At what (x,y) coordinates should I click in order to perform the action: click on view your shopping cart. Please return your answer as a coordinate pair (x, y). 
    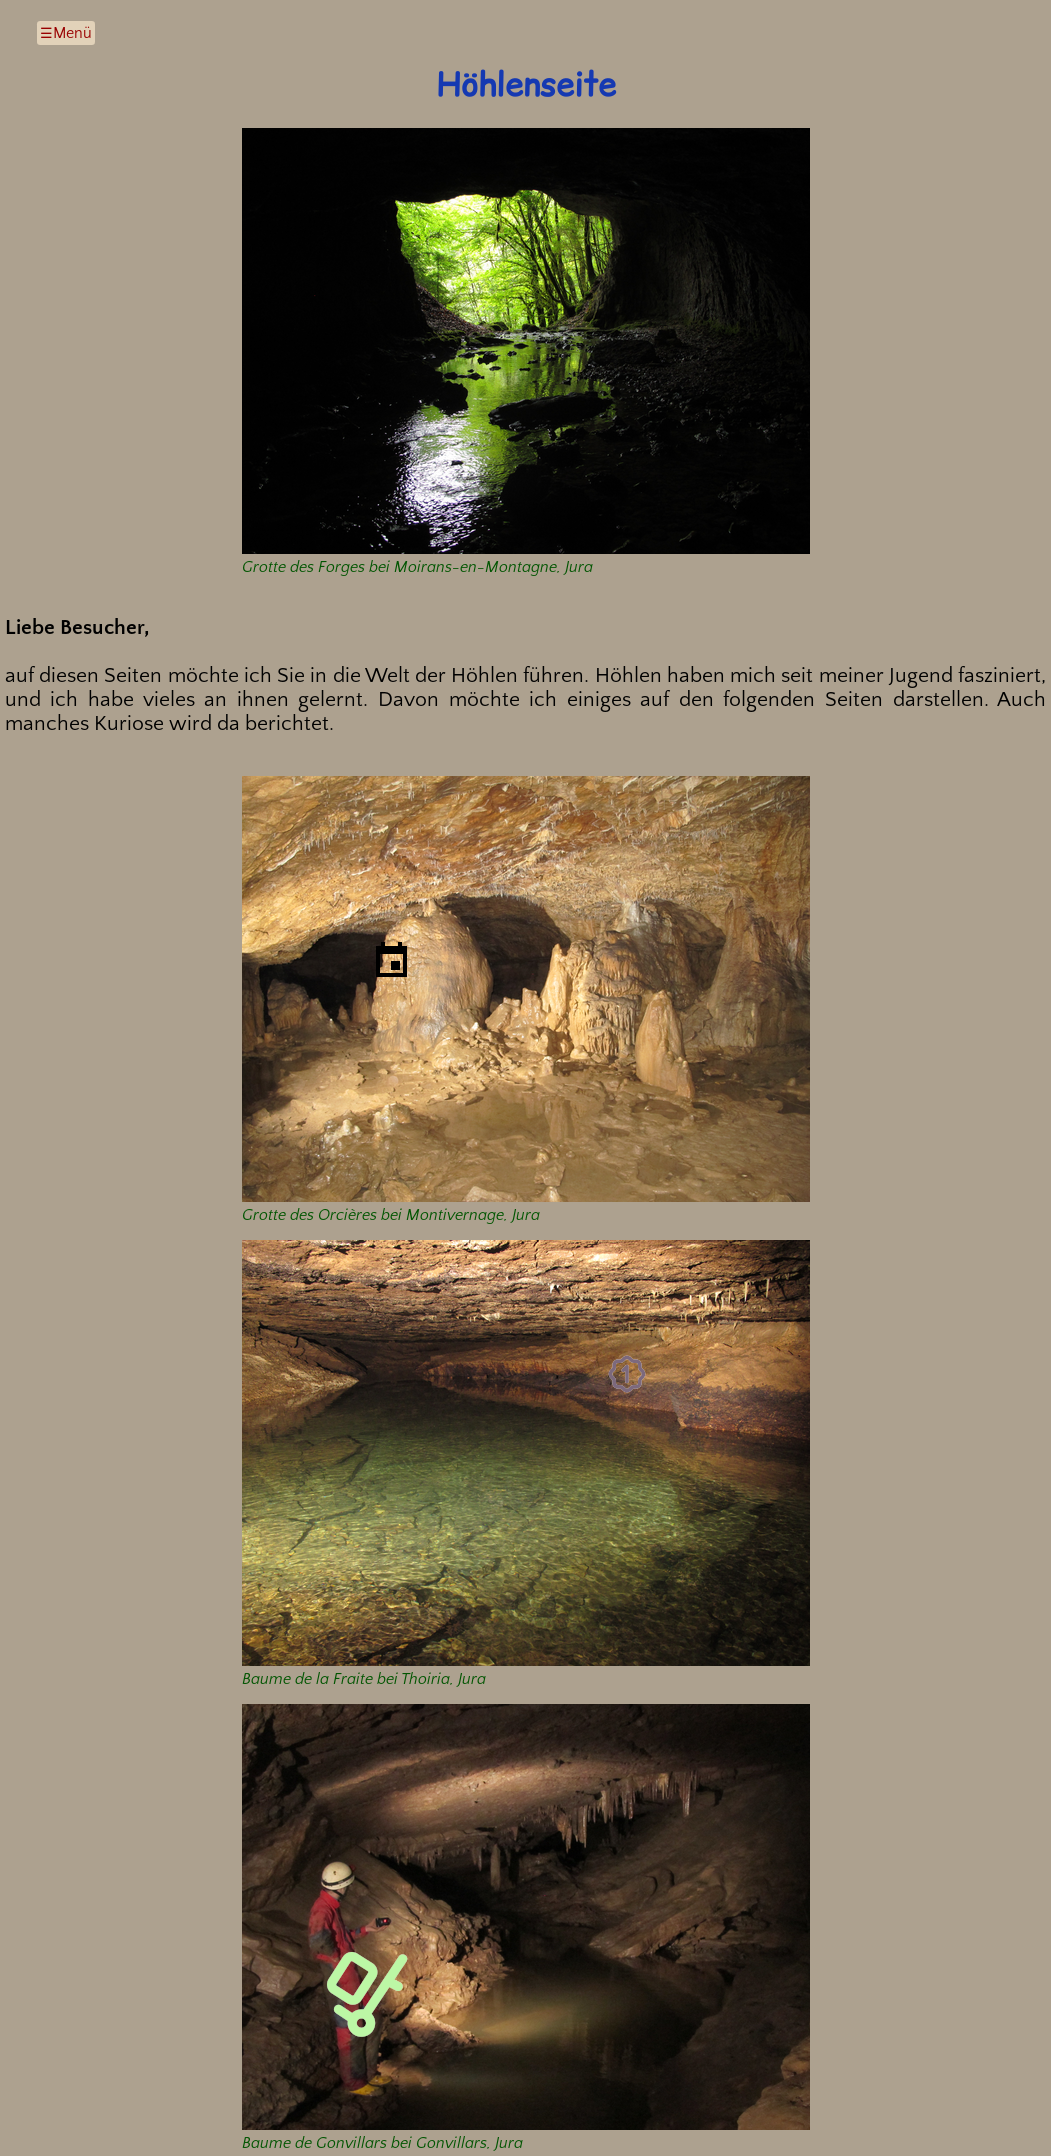
    Looking at the image, I should click on (366, 1991).